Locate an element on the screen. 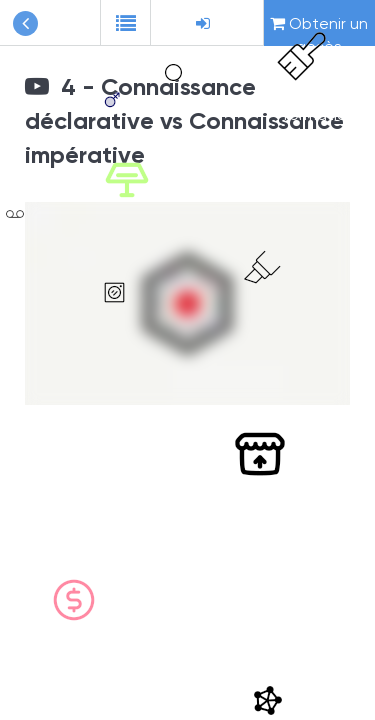  access laundry or appliance controls is located at coordinates (114, 292).